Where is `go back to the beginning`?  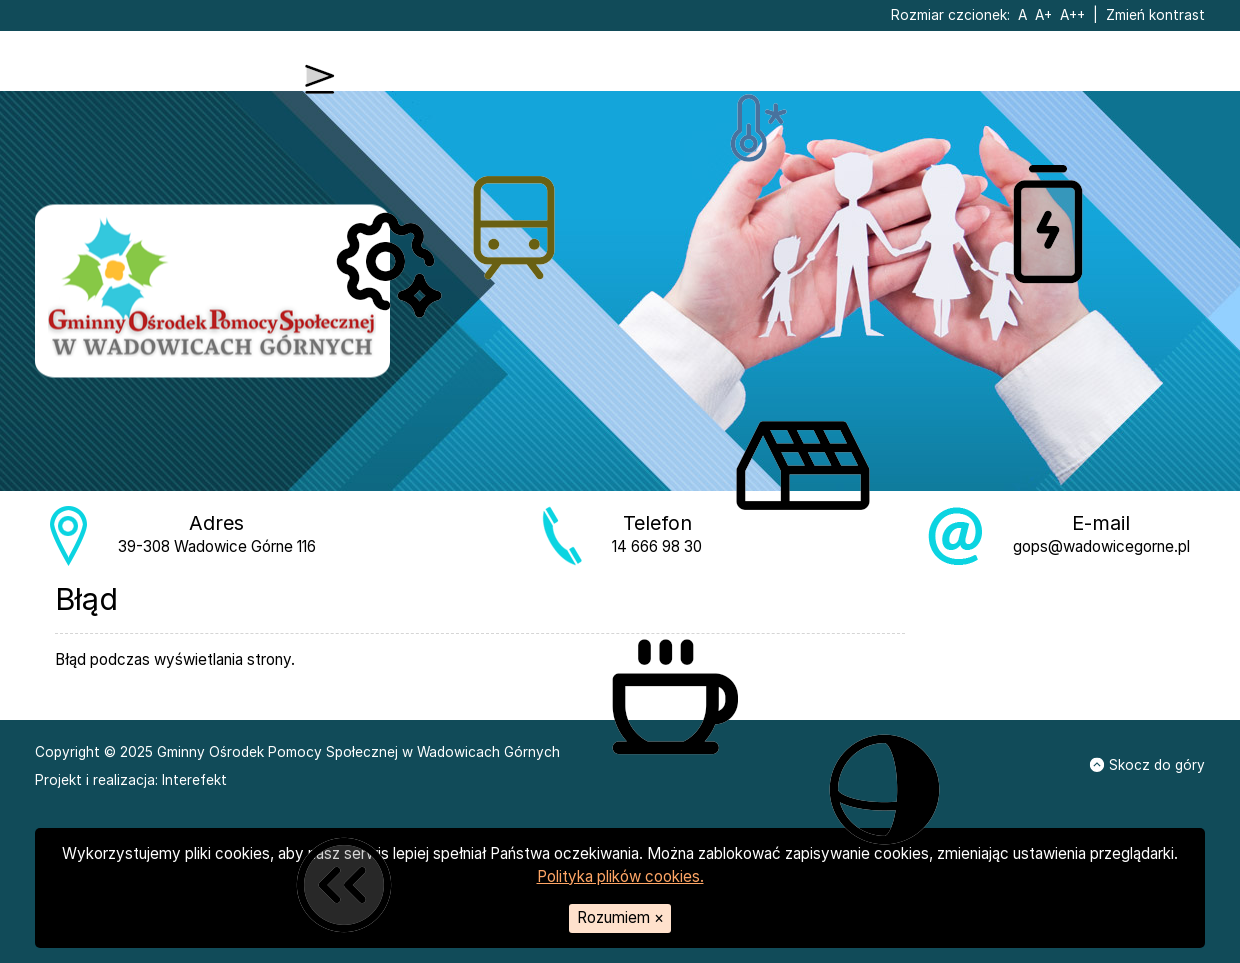 go back to the beginning is located at coordinates (344, 885).